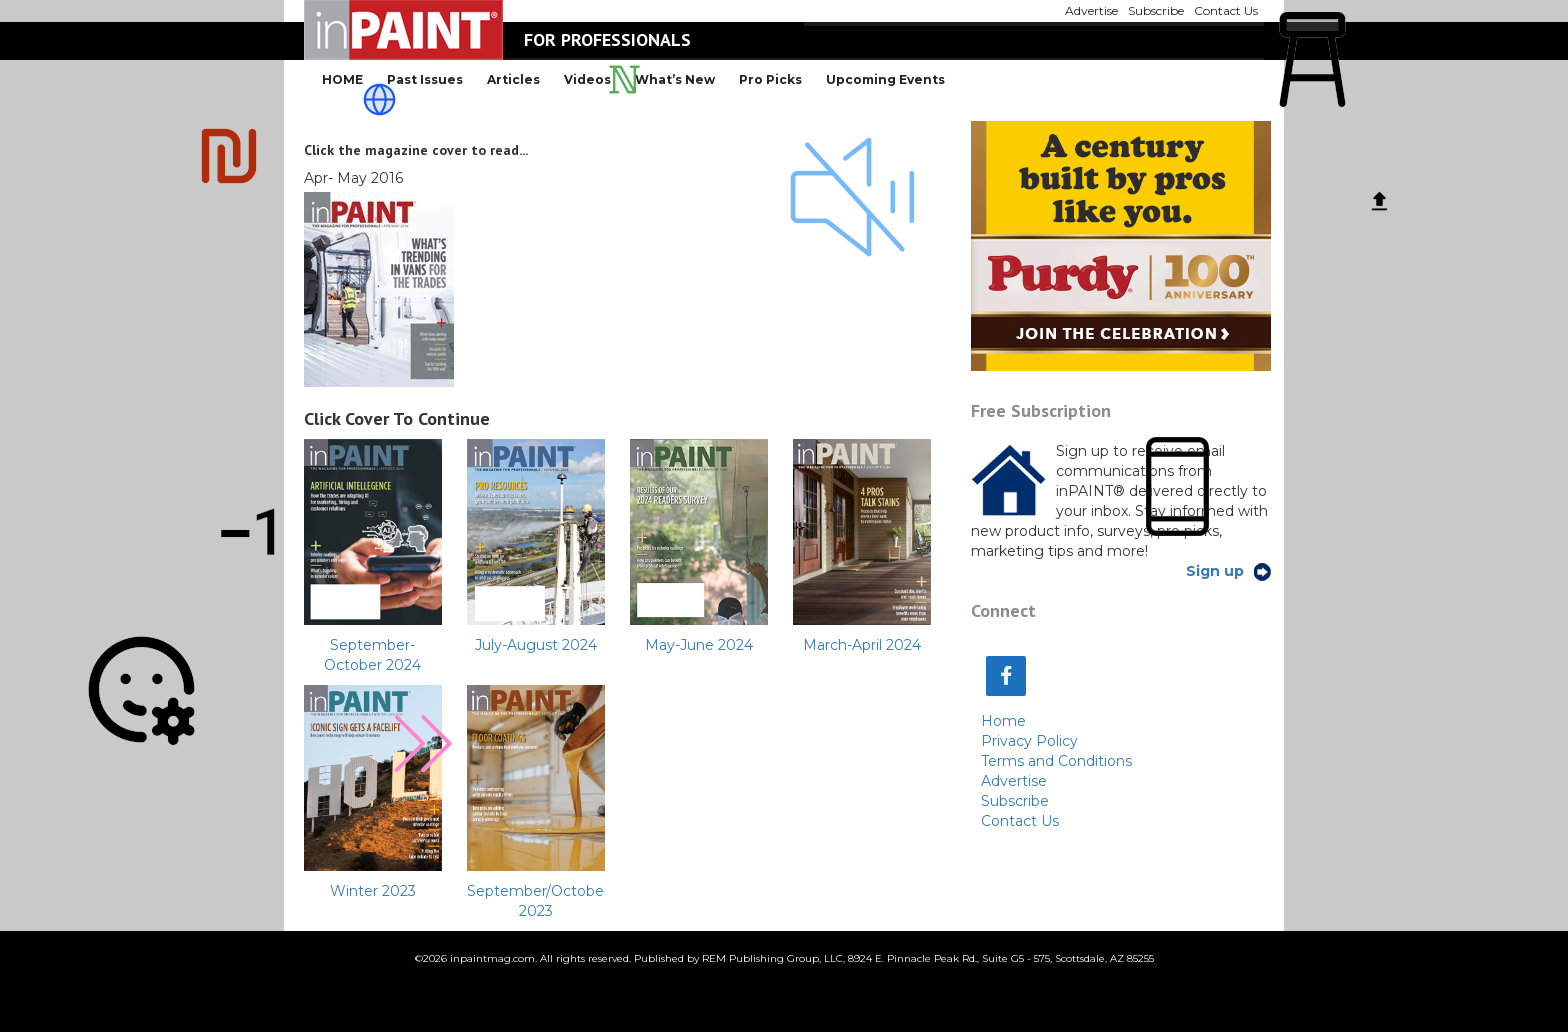 Image resolution: width=1568 pixels, height=1032 pixels. Describe the element at coordinates (379, 99) in the screenshot. I see `switch to global or worldwide view` at that location.